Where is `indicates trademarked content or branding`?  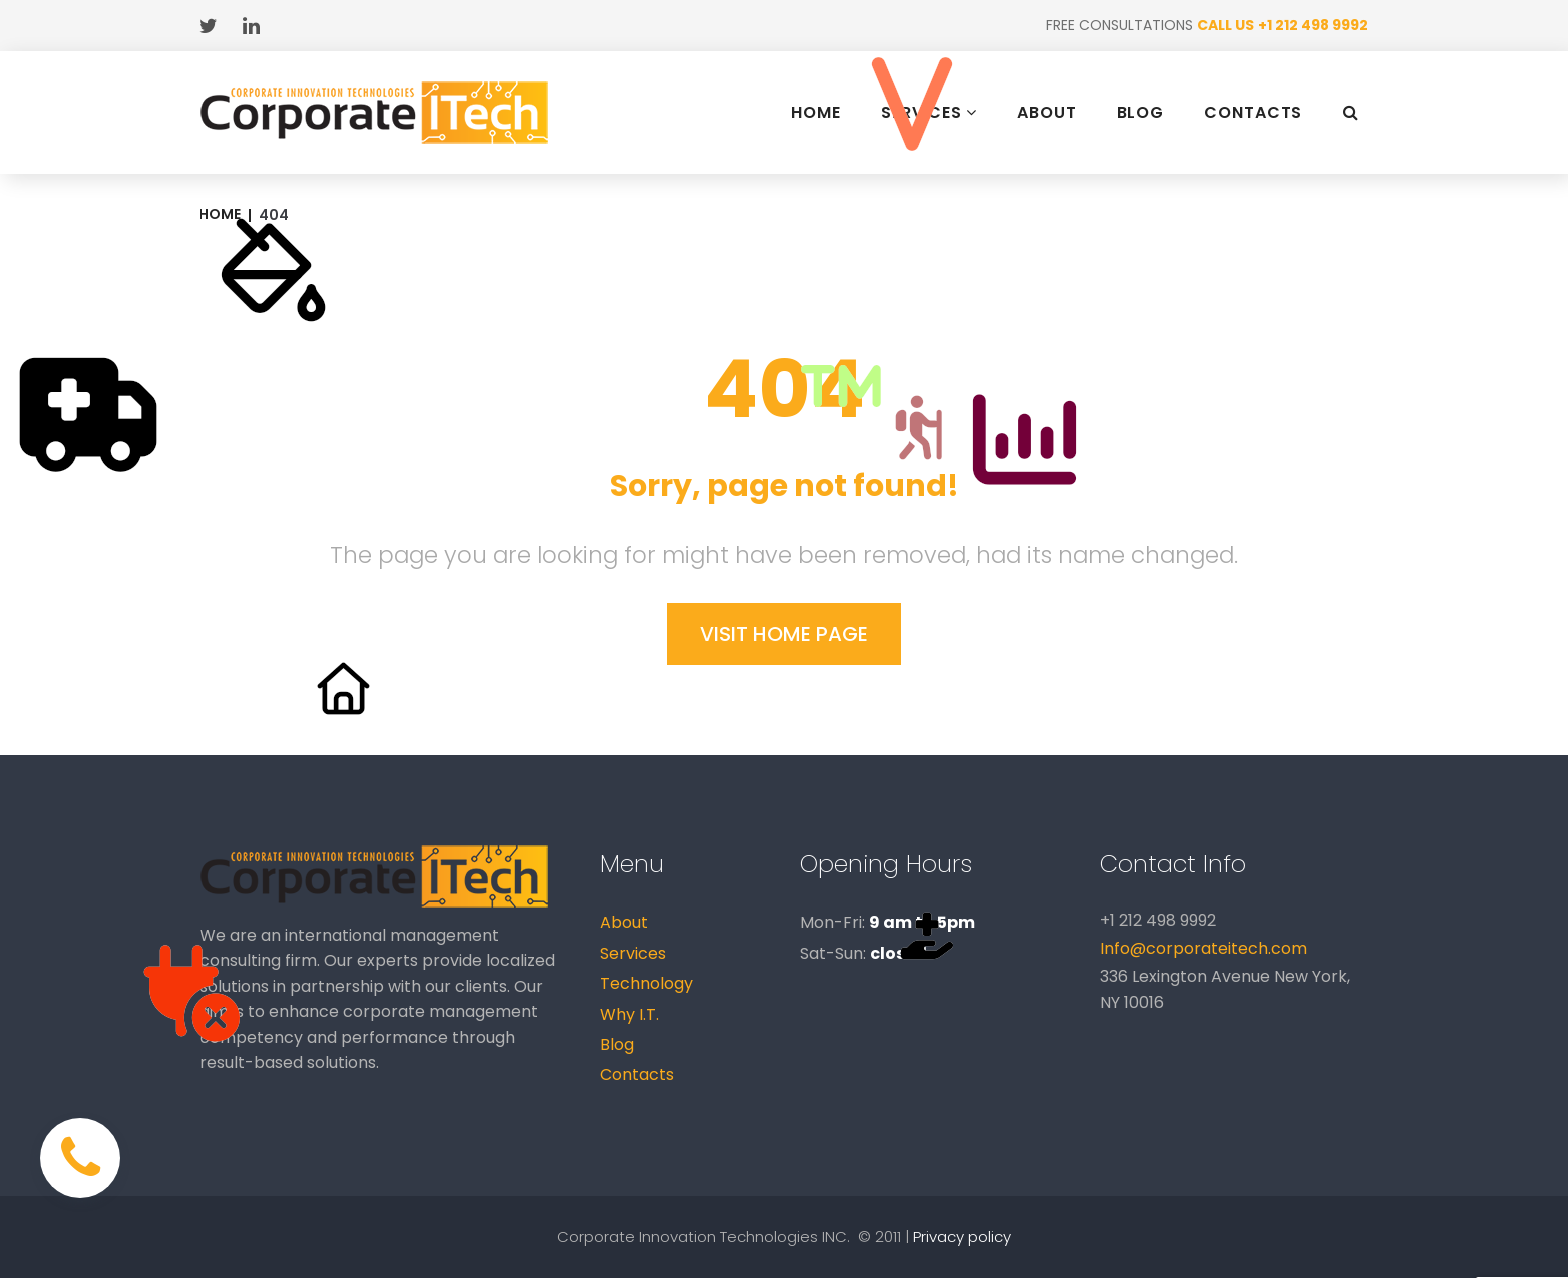 indicates trademarked content or branding is located at coordinates (843, 386).